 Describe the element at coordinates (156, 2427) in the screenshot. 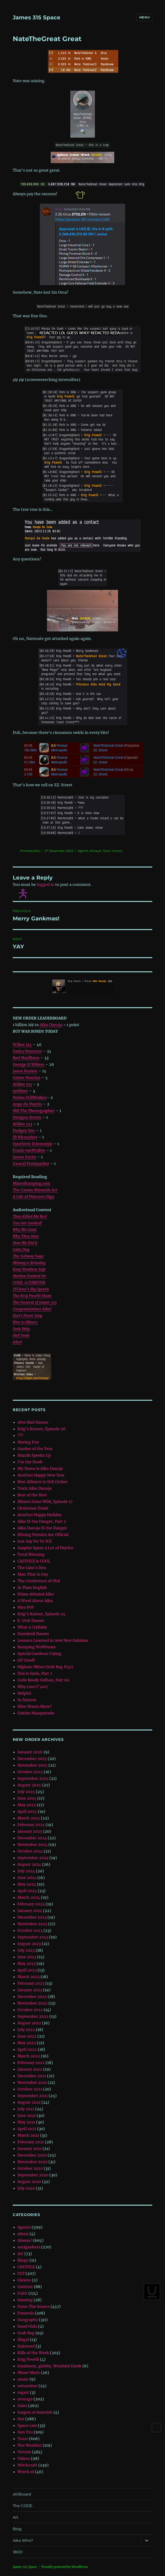

I see `stop media playback` at that location.